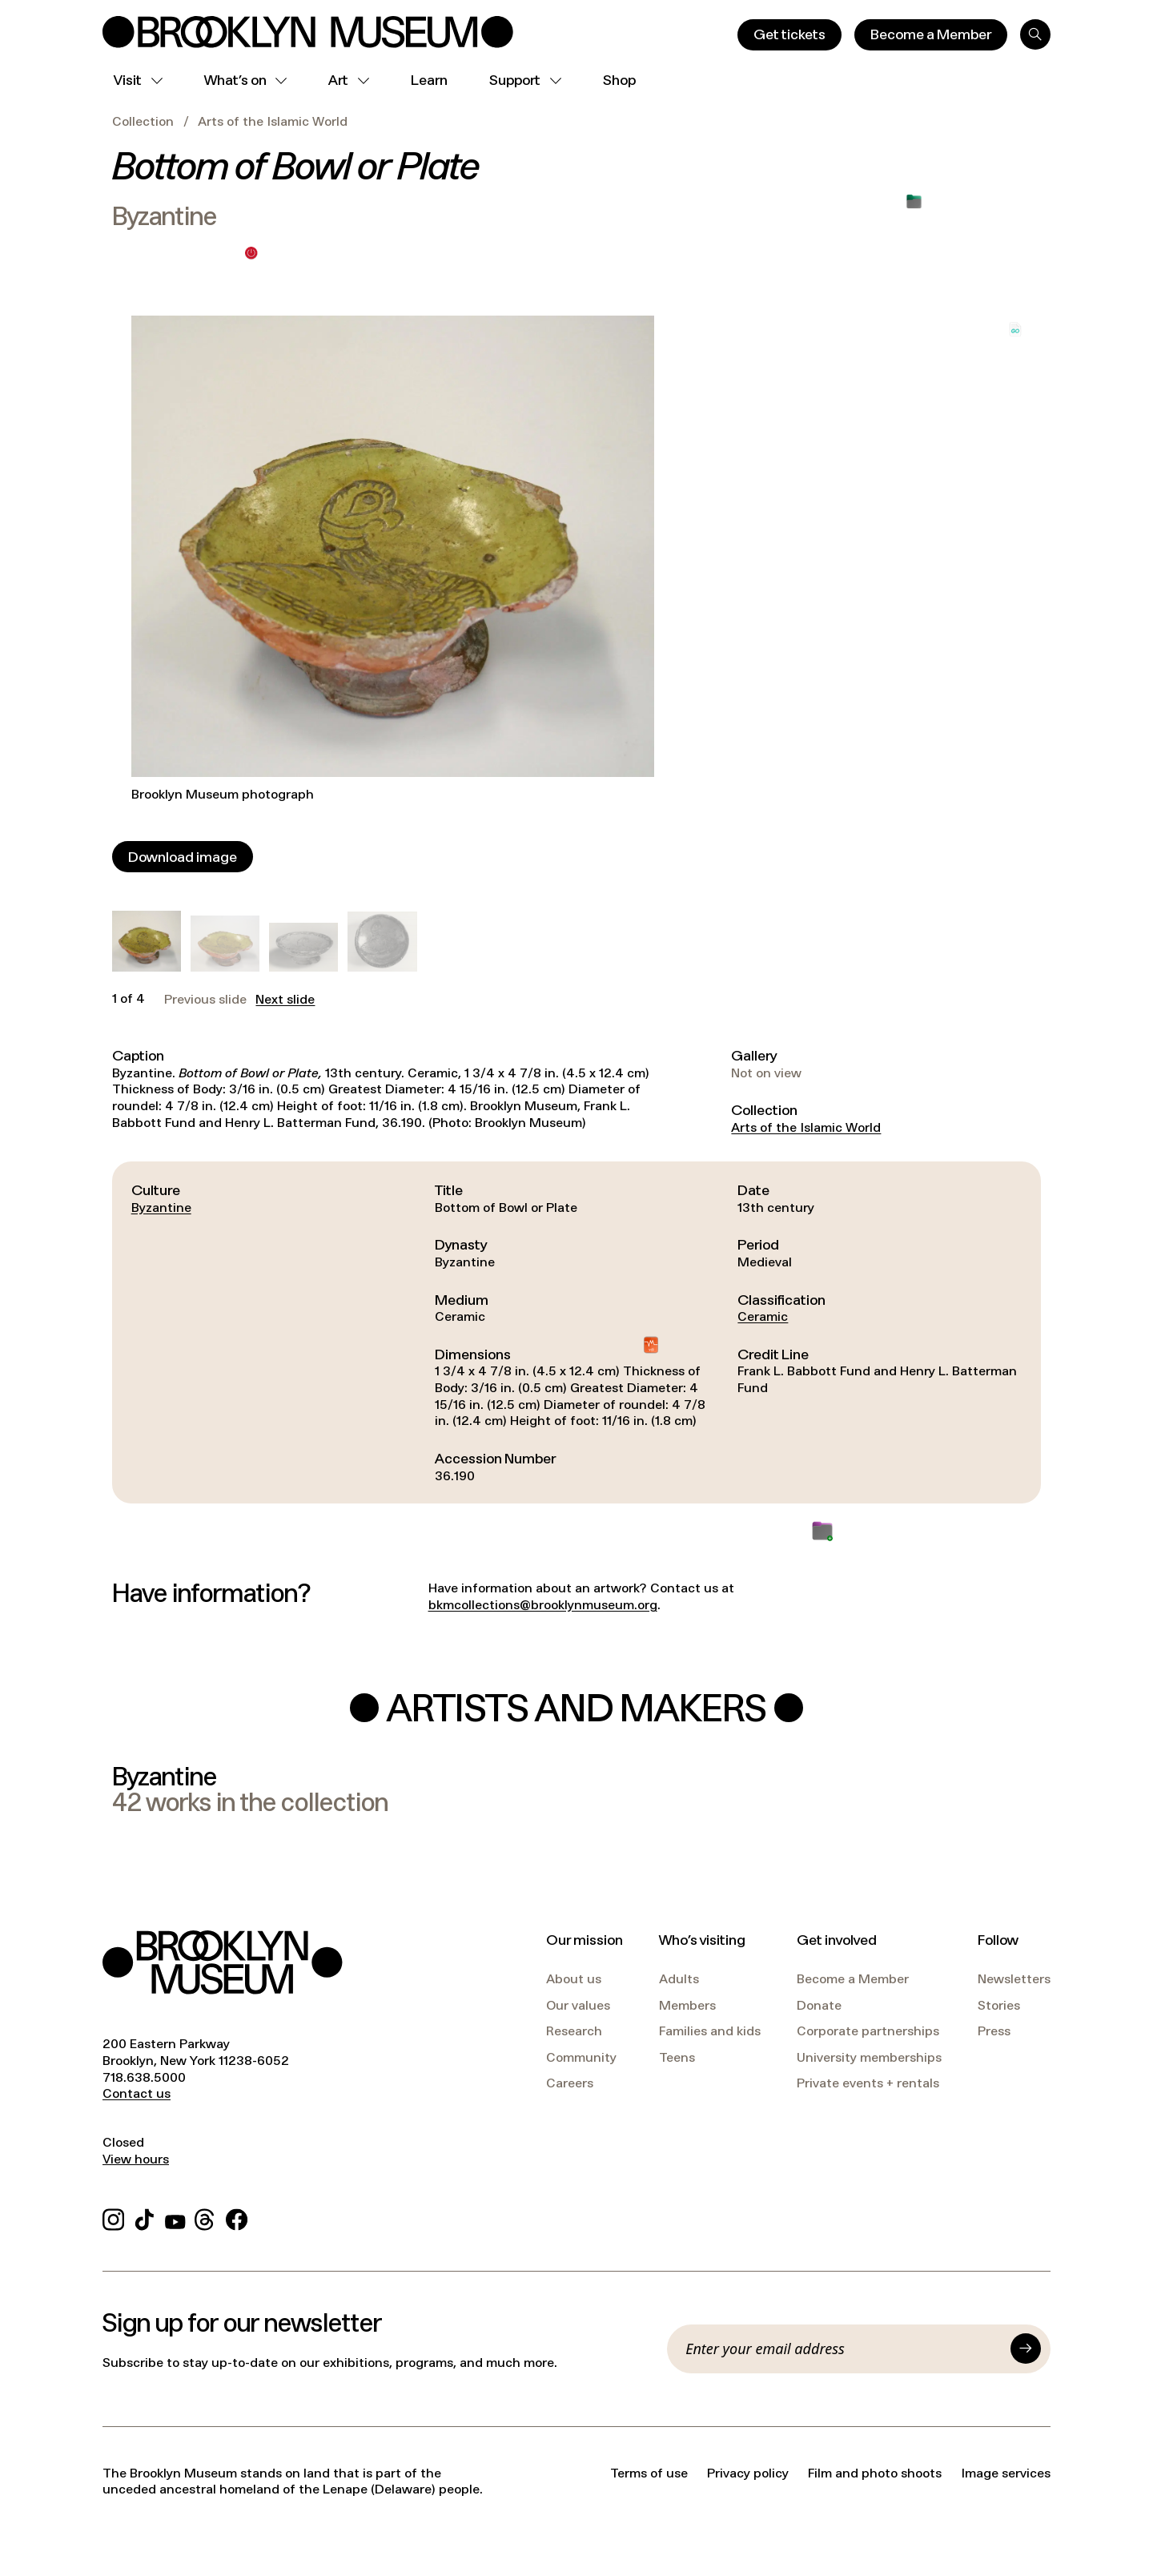 The image size is (1153, 2576). I want to click on create a new folder, so click(822, 1531).